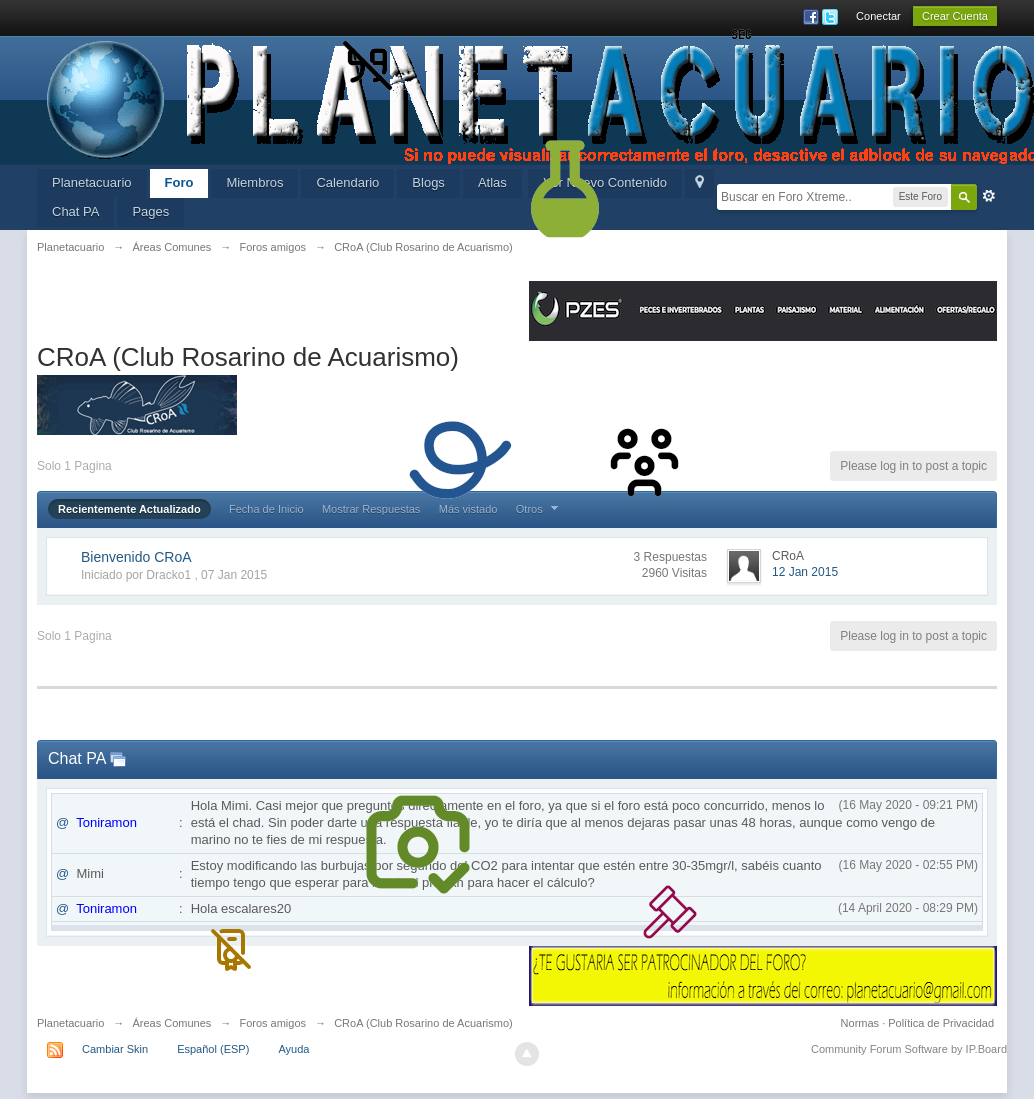  I want to click on certificate or credential unavailable, so click(231, 949).